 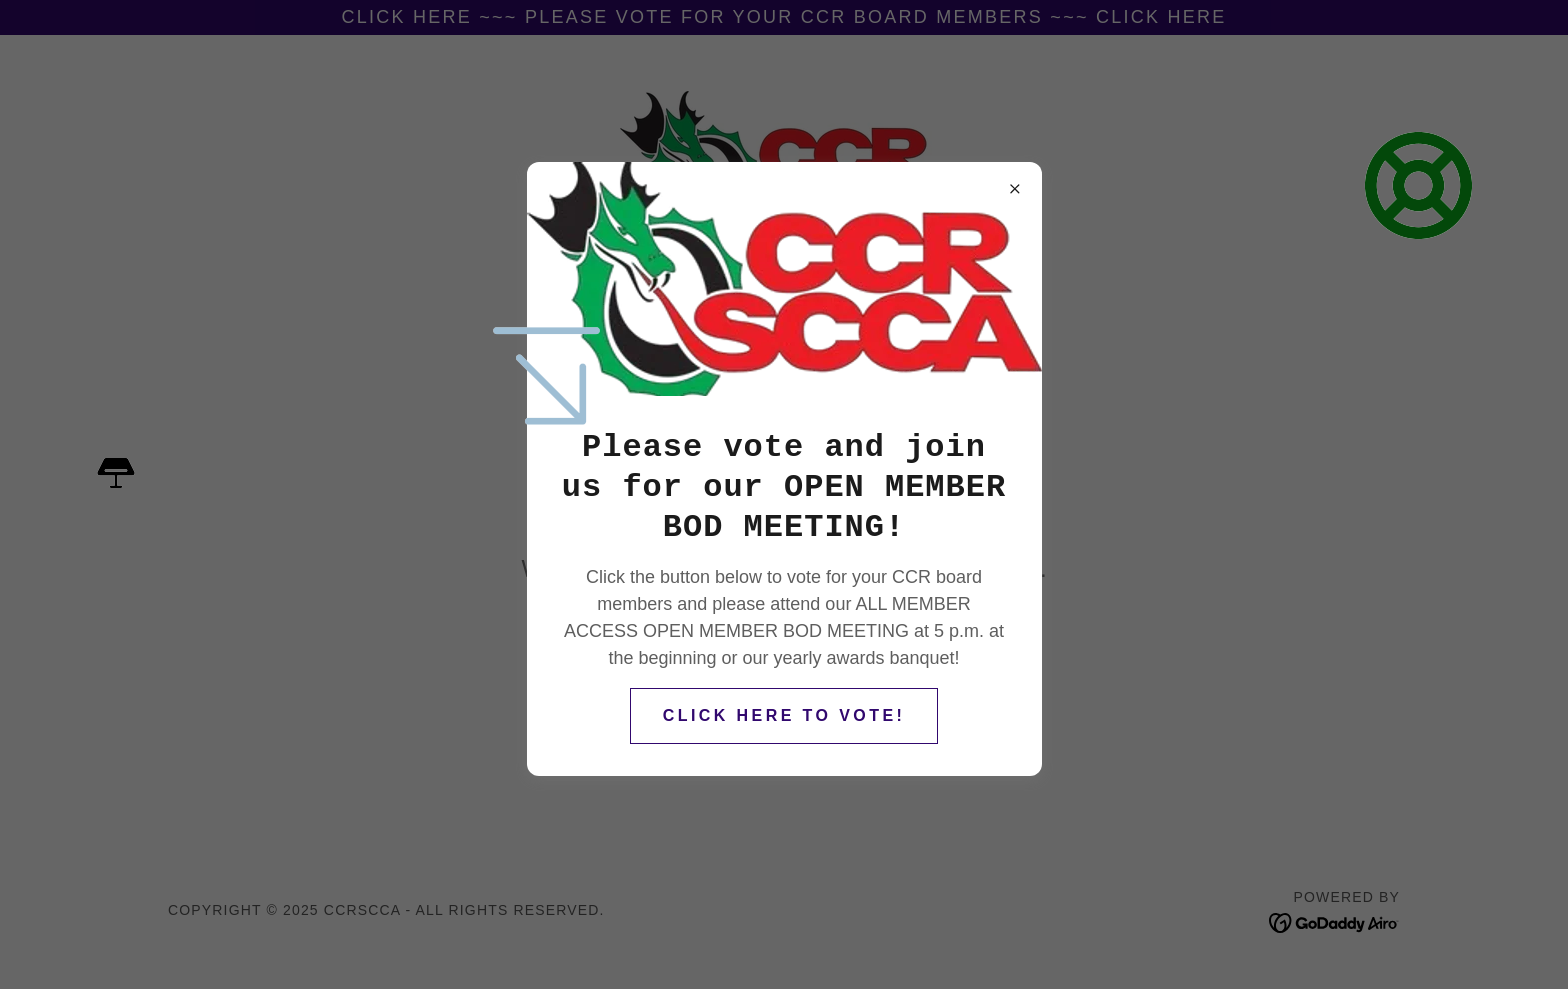 What do you see at coordinates (116, 473) in the screenshot?
I see `access presentation or speaker mode` at bounding box center [116, 473].